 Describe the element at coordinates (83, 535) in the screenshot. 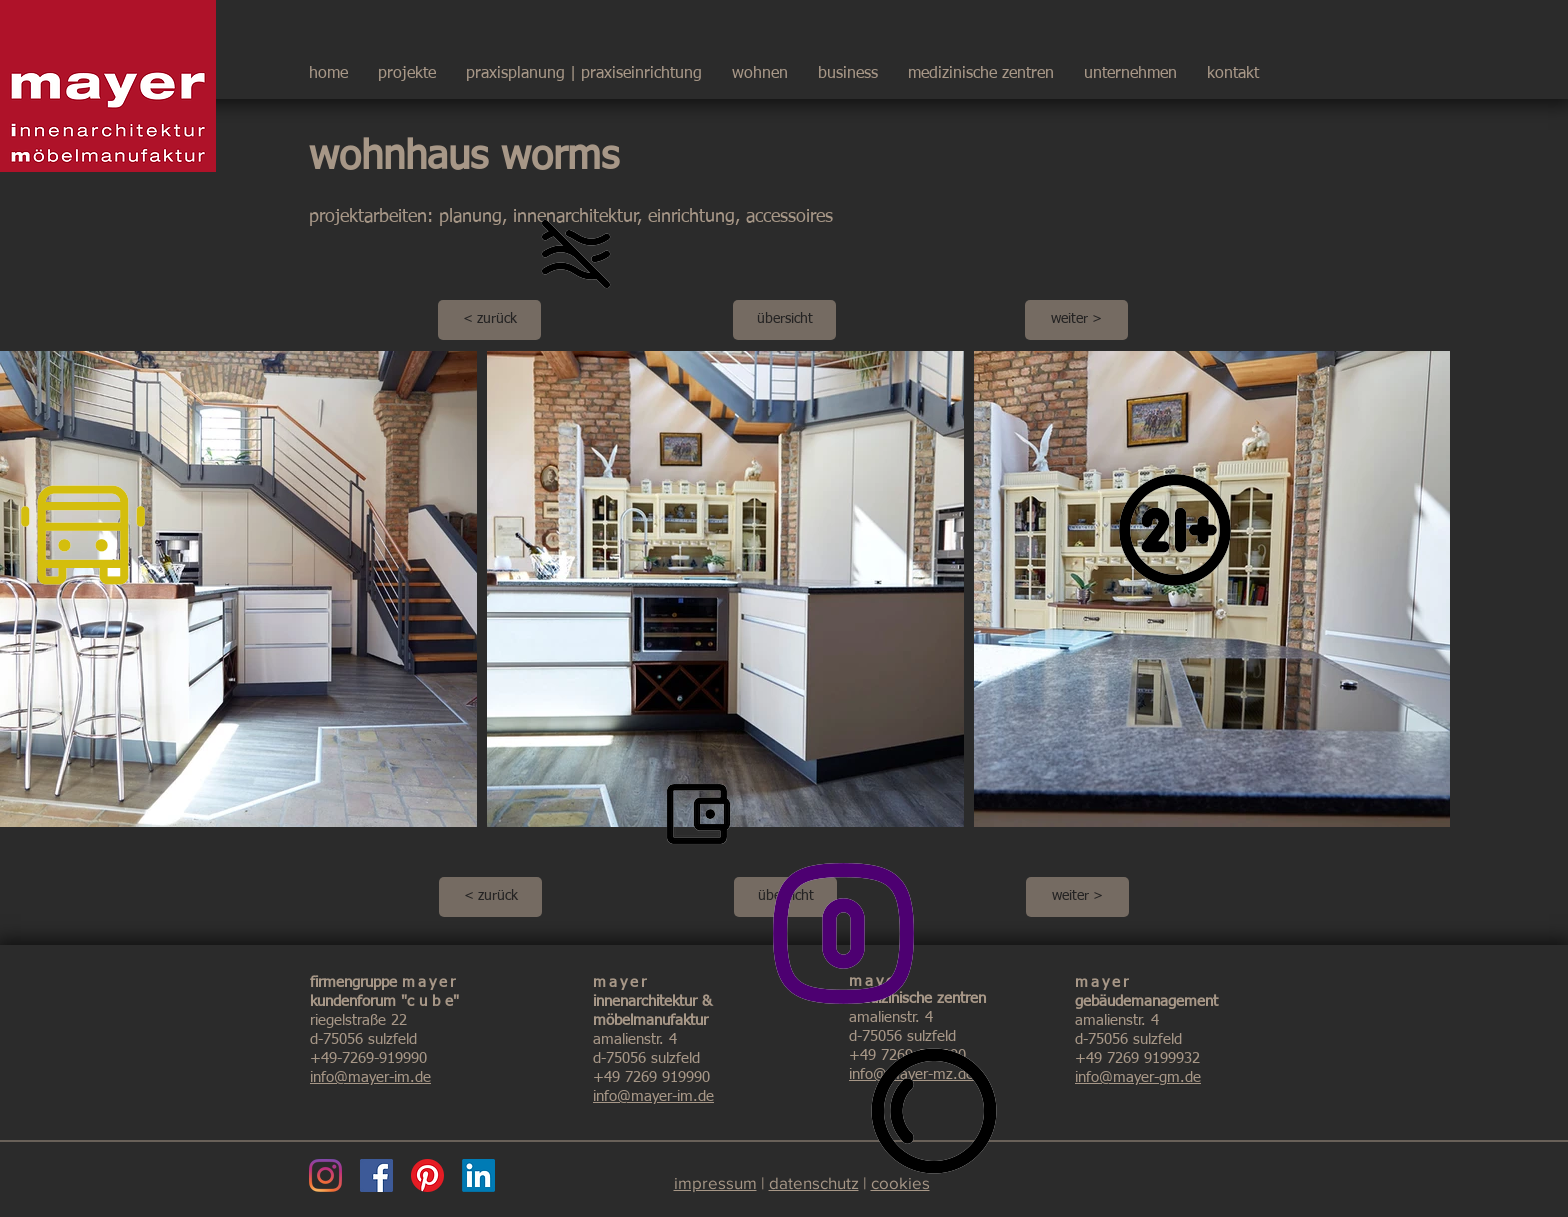

I see `view public transit options` at that location.